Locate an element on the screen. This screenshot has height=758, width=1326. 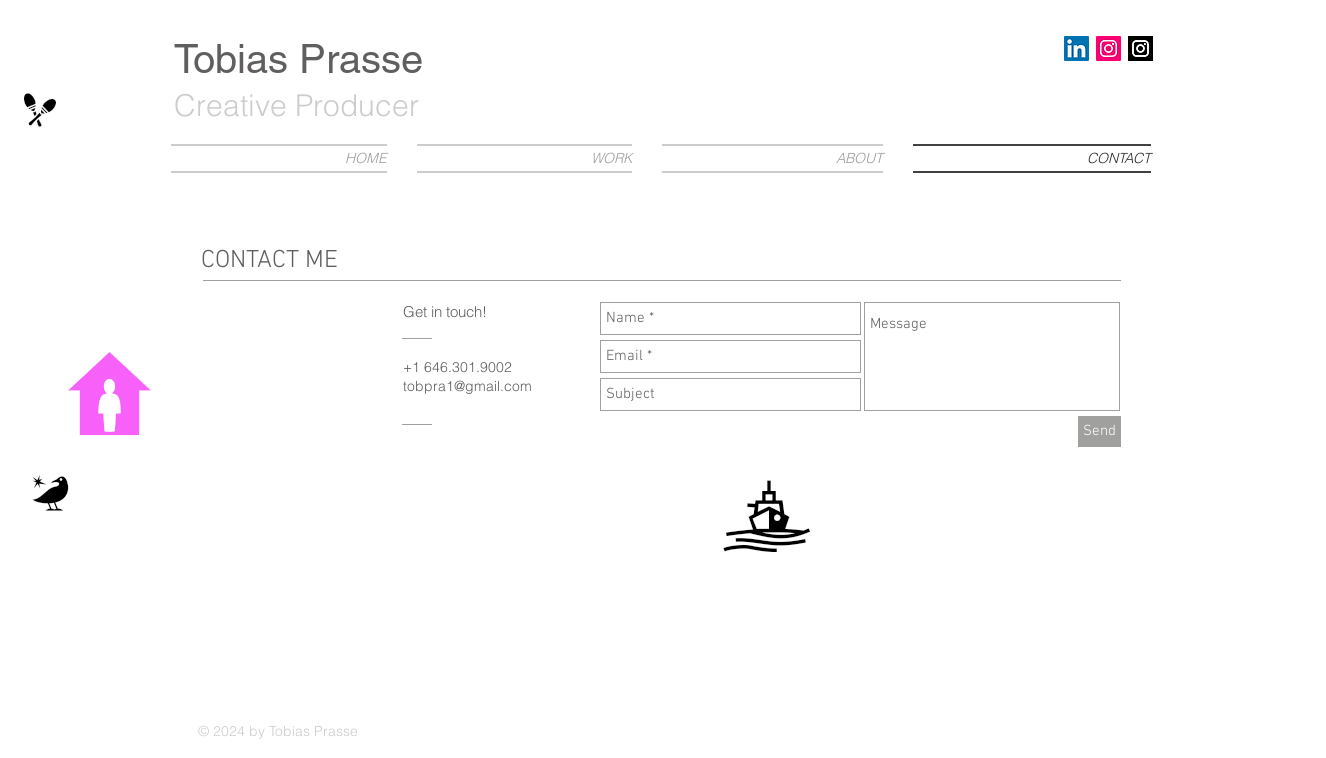
access music or sound effects settings is located at coordinates (40, 110).